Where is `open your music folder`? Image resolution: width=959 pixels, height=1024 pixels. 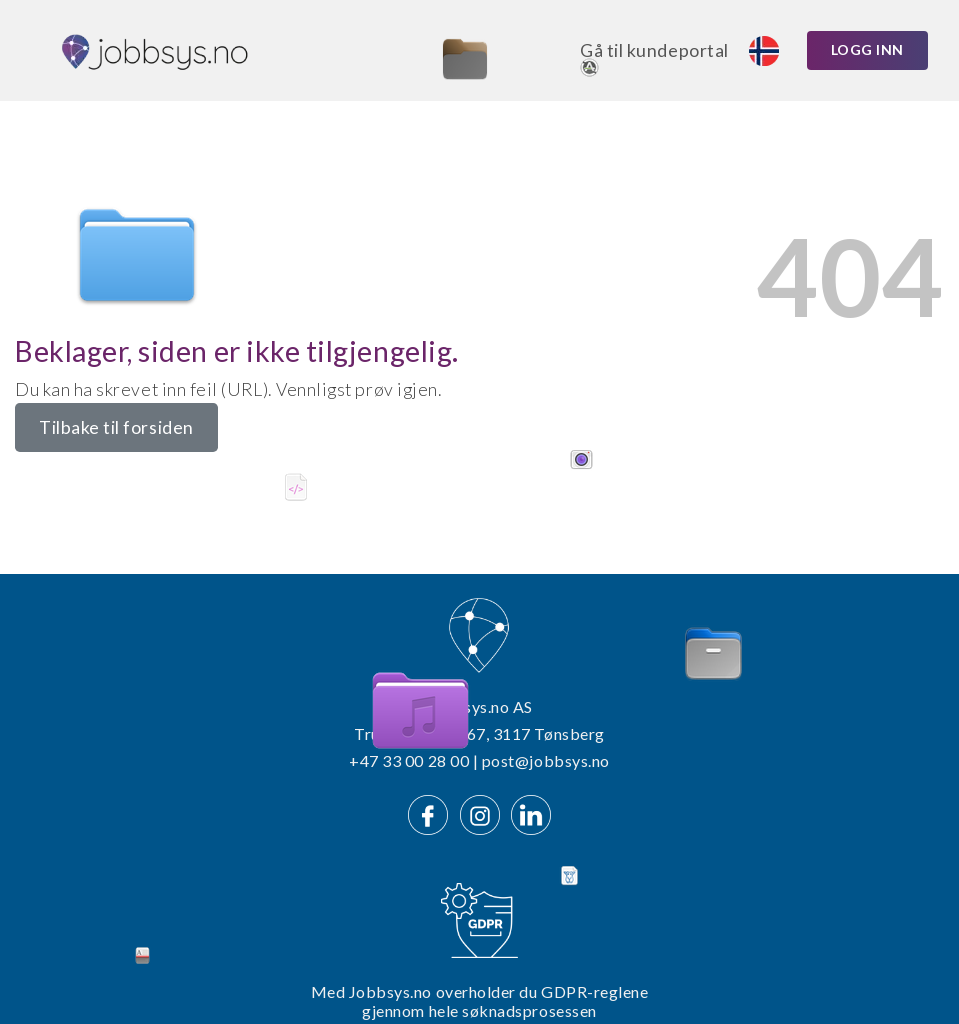
open your music folder is located at coordinates (420, 710).